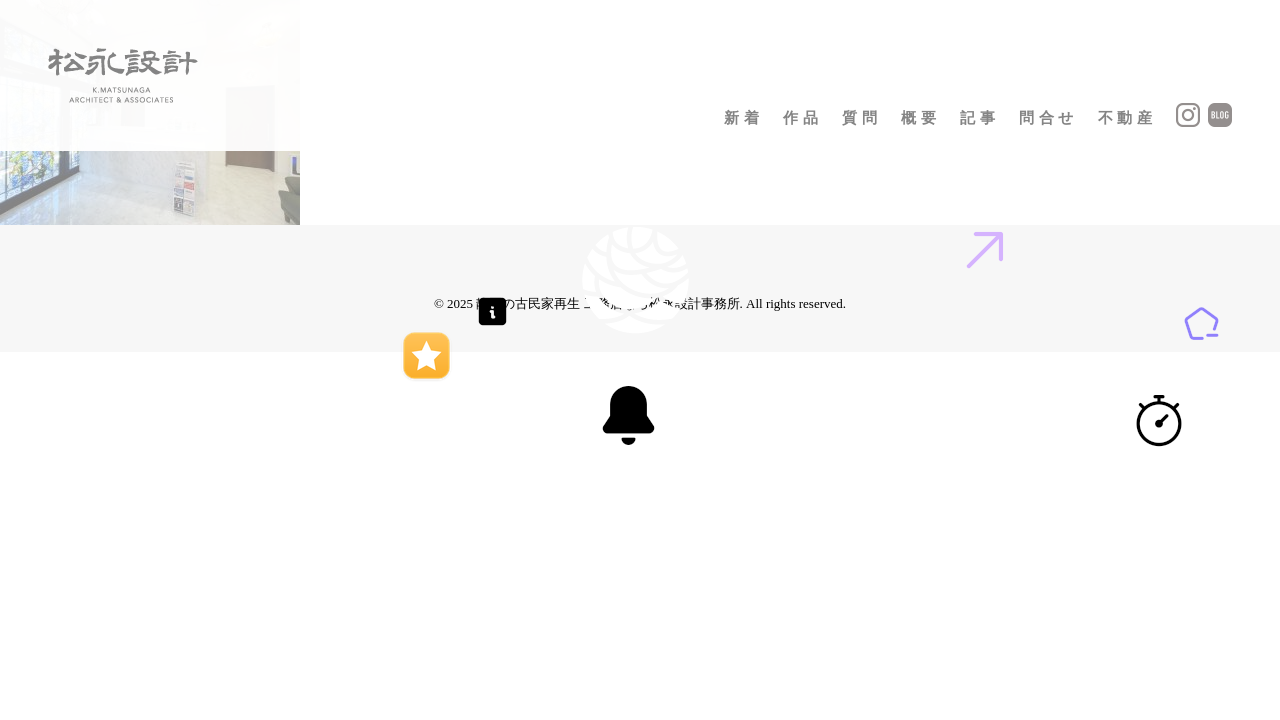 The width and height of the screenshot is (1280, 720). Describe the element at coordinates (628, 415) in the screenshot. I see `view notifications` at that location.